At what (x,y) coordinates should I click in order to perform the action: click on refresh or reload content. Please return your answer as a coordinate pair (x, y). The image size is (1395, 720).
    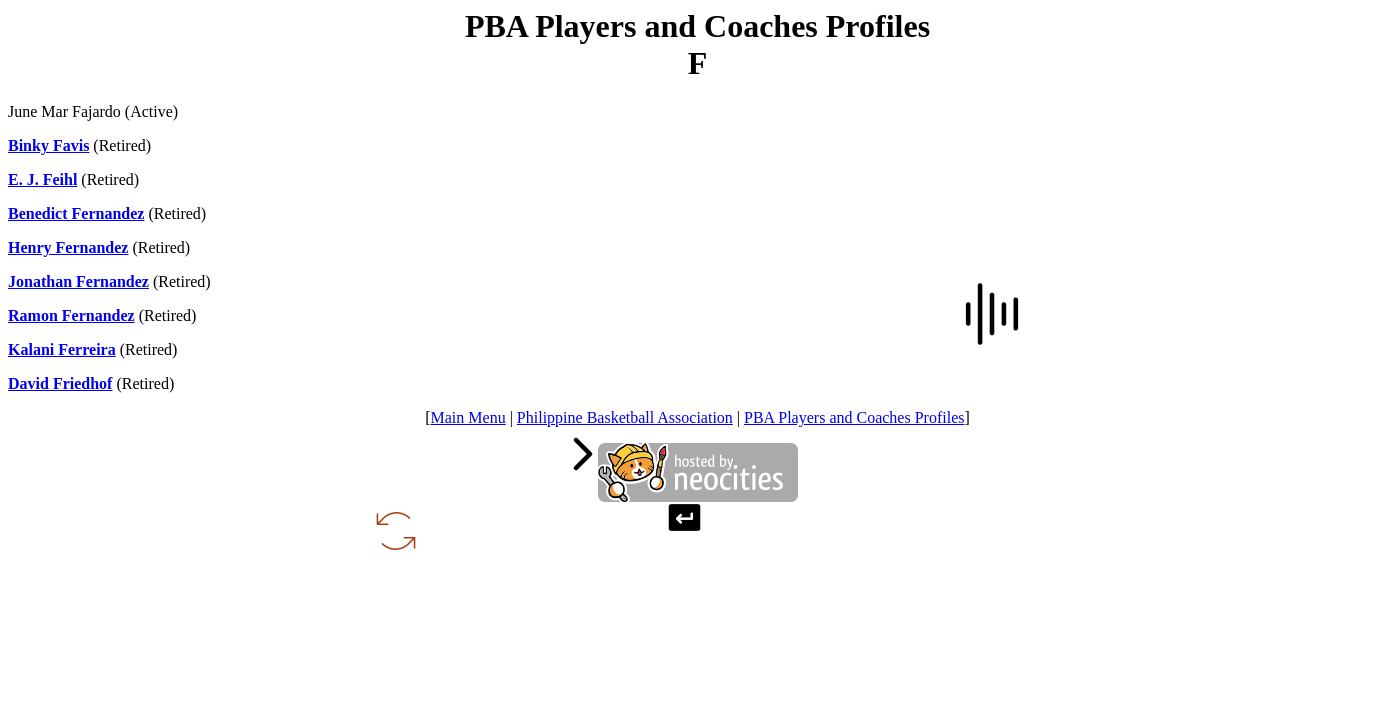
    Looking at the image, I should click on (396, 531).